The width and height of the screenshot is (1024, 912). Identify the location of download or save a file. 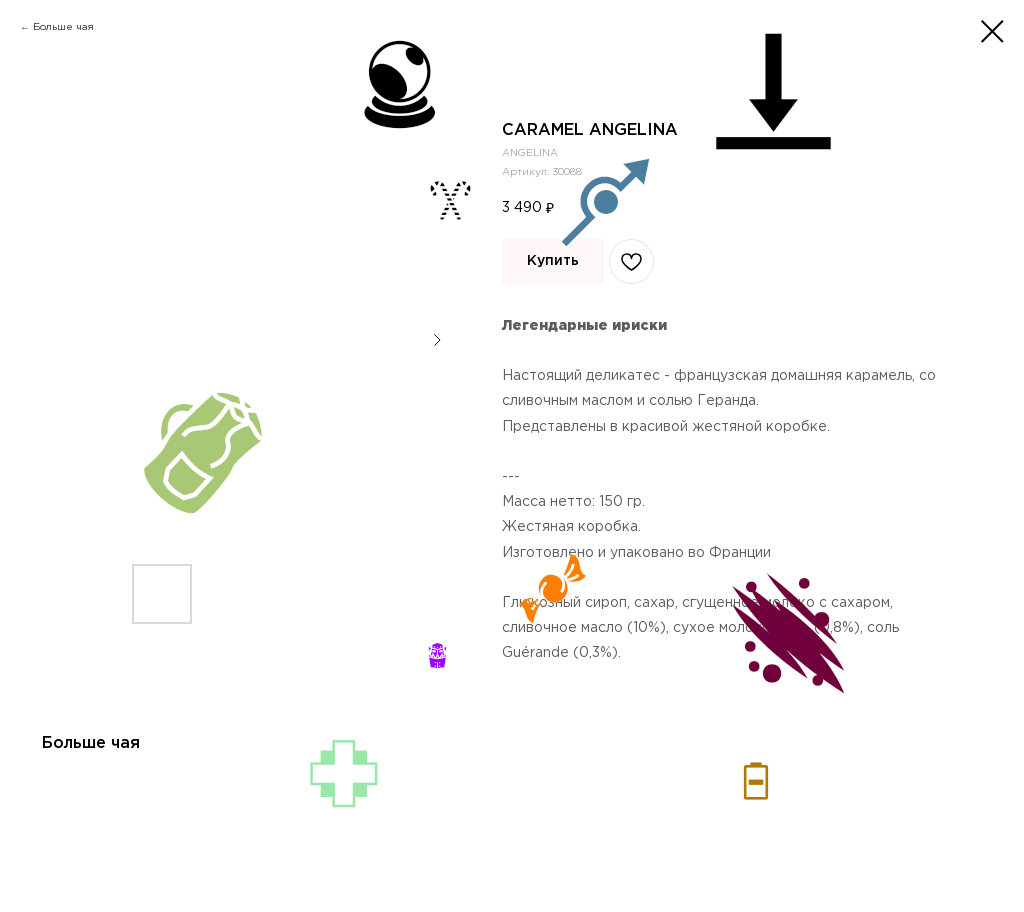
(773, 91).